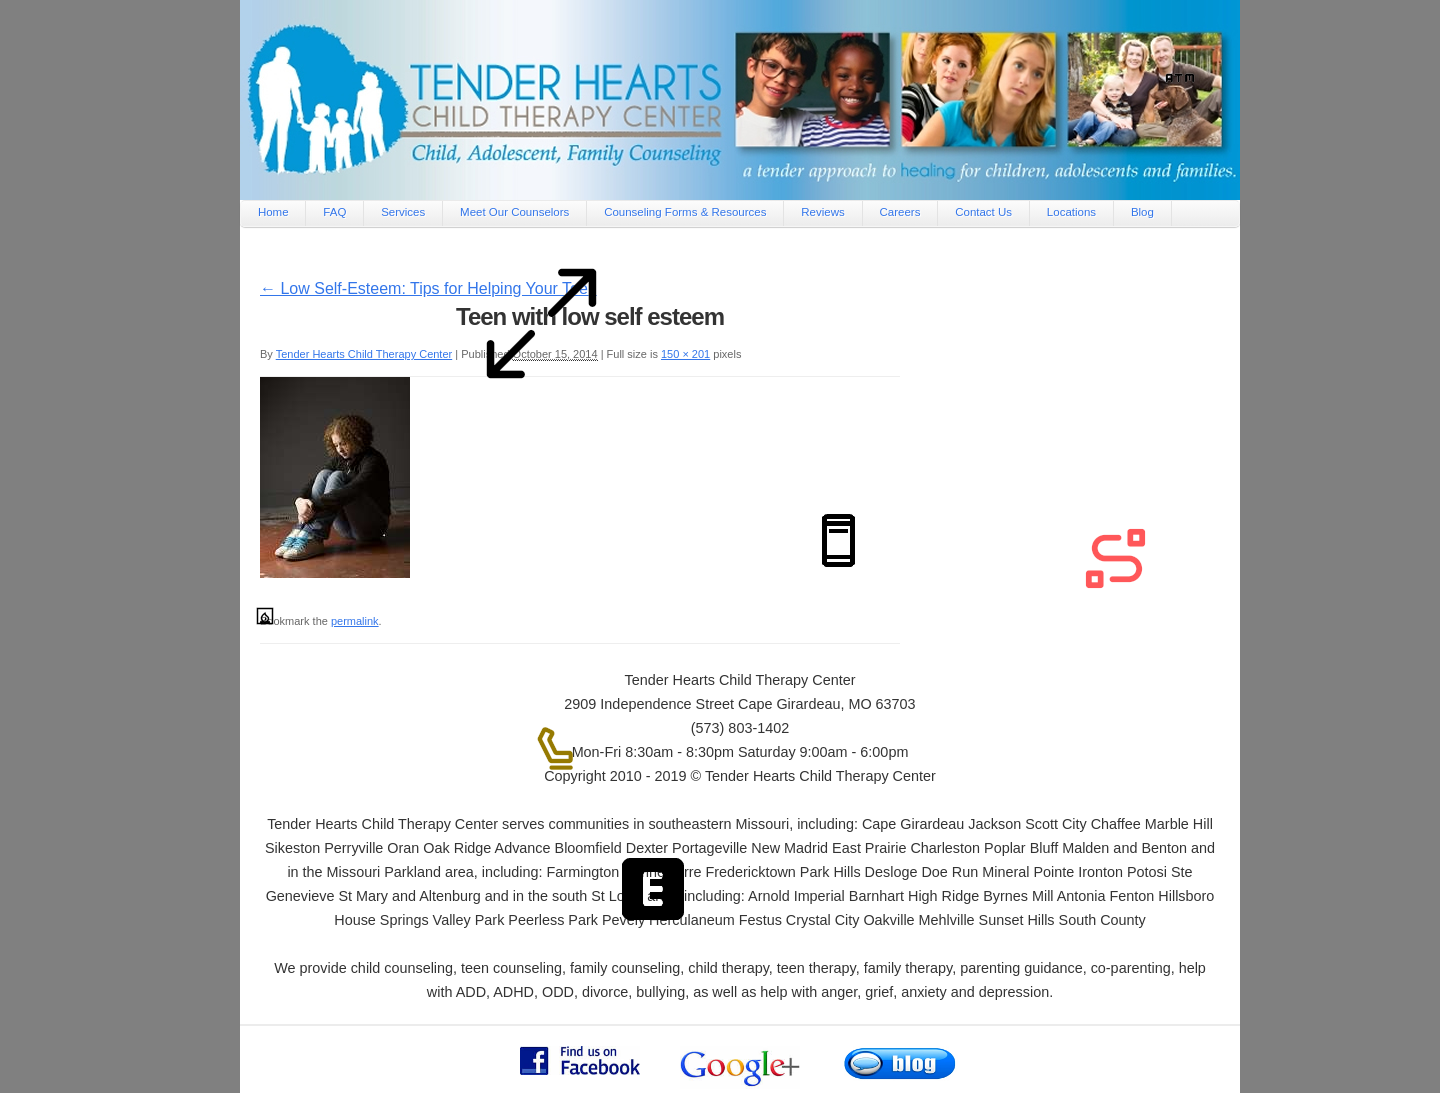  I want to click on indicates explicit content warning, so click(653, 889).